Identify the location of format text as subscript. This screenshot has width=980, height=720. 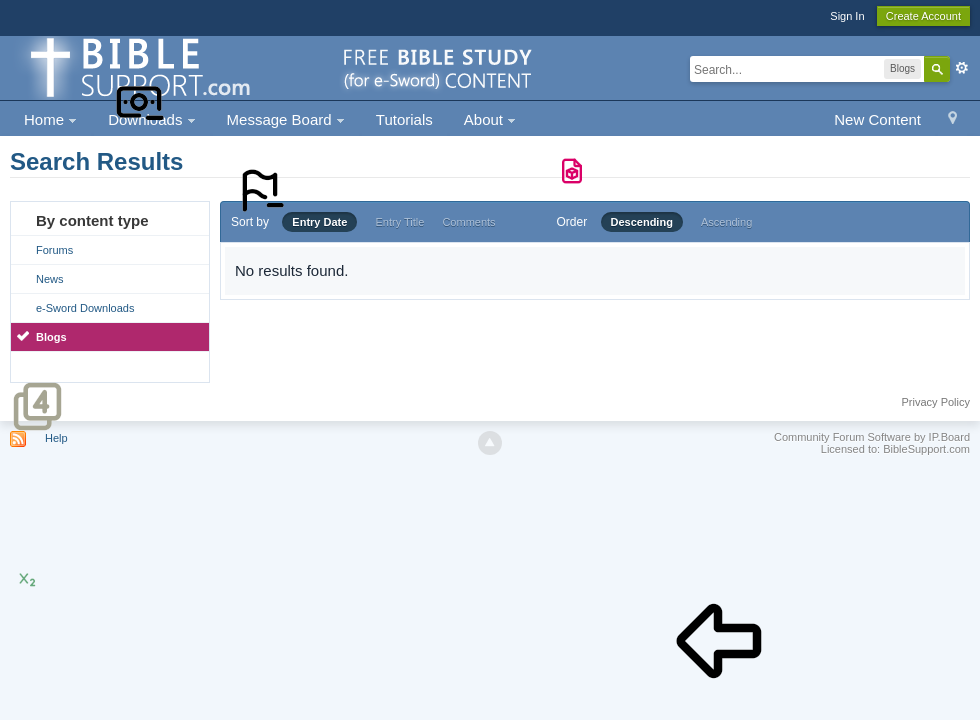
(26, 578).